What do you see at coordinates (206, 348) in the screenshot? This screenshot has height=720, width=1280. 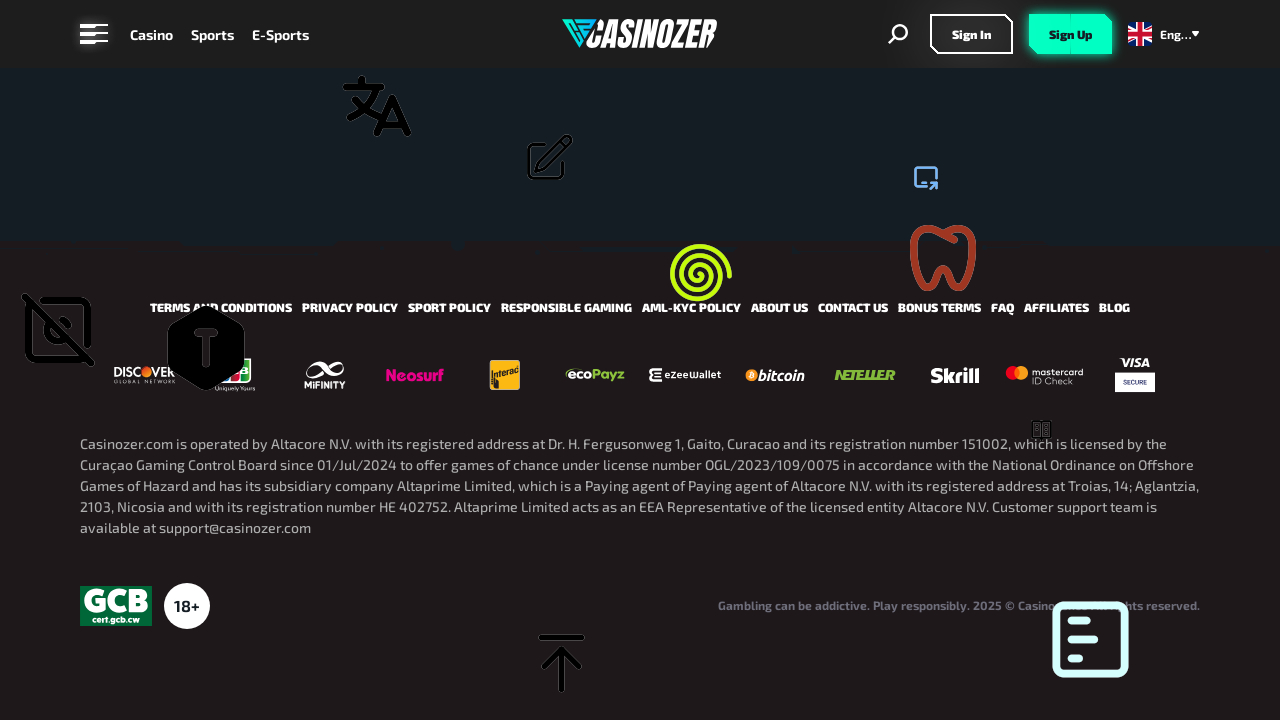 I see `text or typography tool` at bounding box center [206, 348].